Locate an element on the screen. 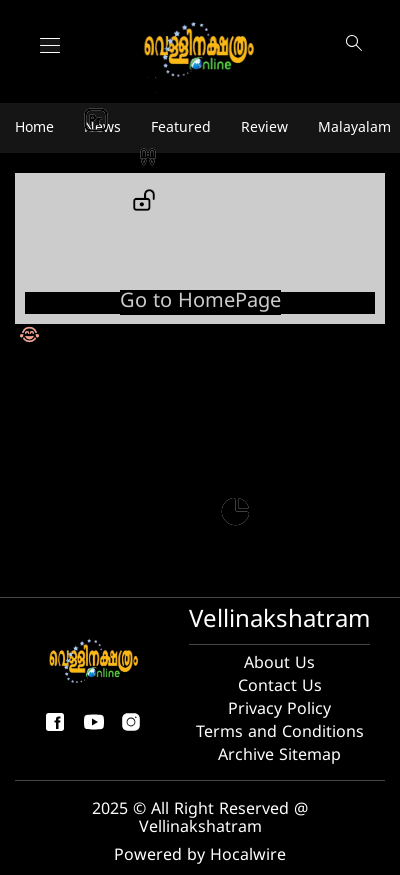  view photos from camera roll is located at coordinates (155, 85).